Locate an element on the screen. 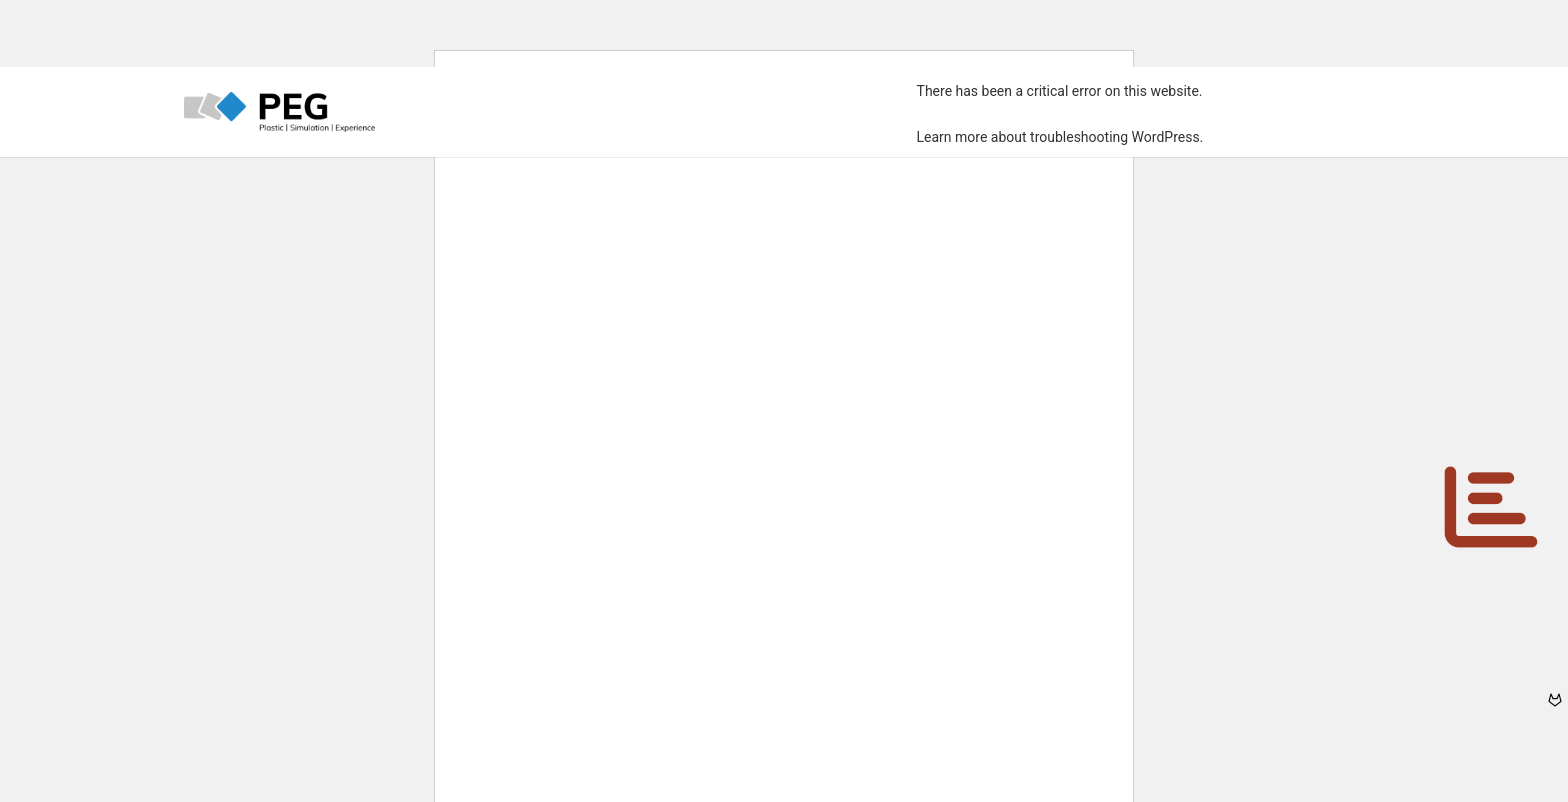 This screenshot has width=1568, height=802. view analytics or statistics is located at coordinates (1491, 507).